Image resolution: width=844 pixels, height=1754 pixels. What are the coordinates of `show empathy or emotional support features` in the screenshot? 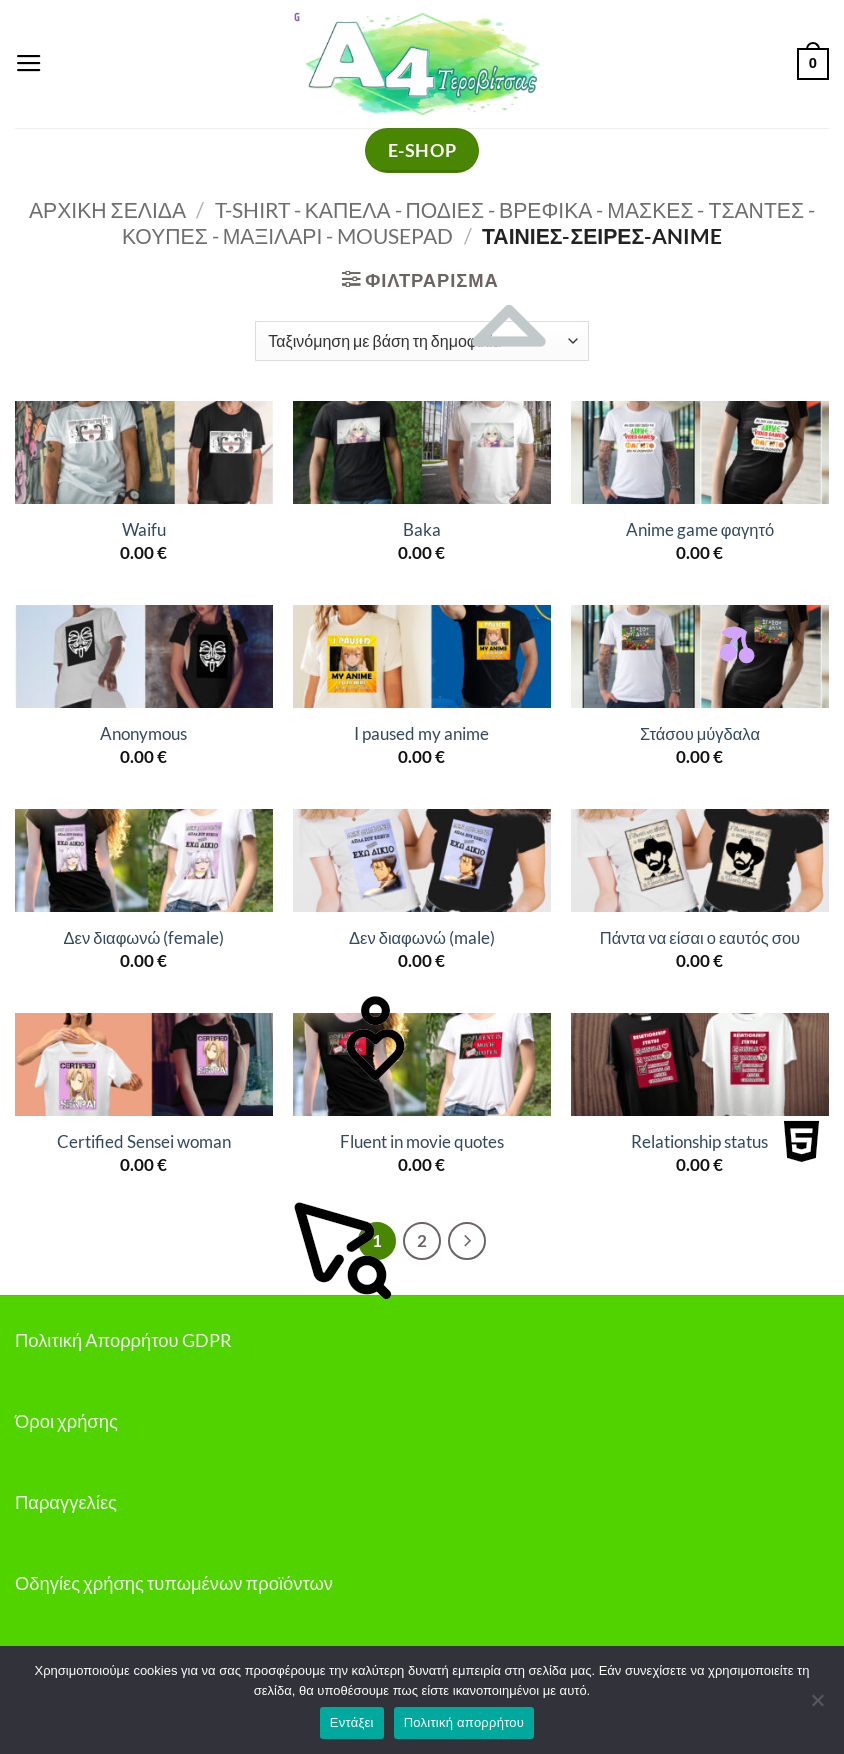 It's located at (375, 1037).